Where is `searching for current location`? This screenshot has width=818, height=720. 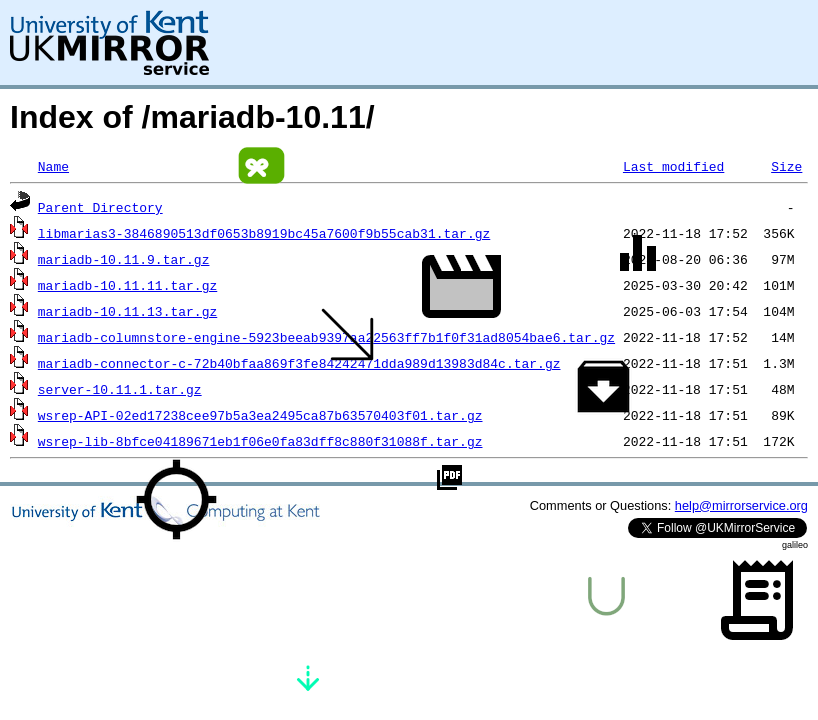
searching for current location is located at coordinates (176, 499).